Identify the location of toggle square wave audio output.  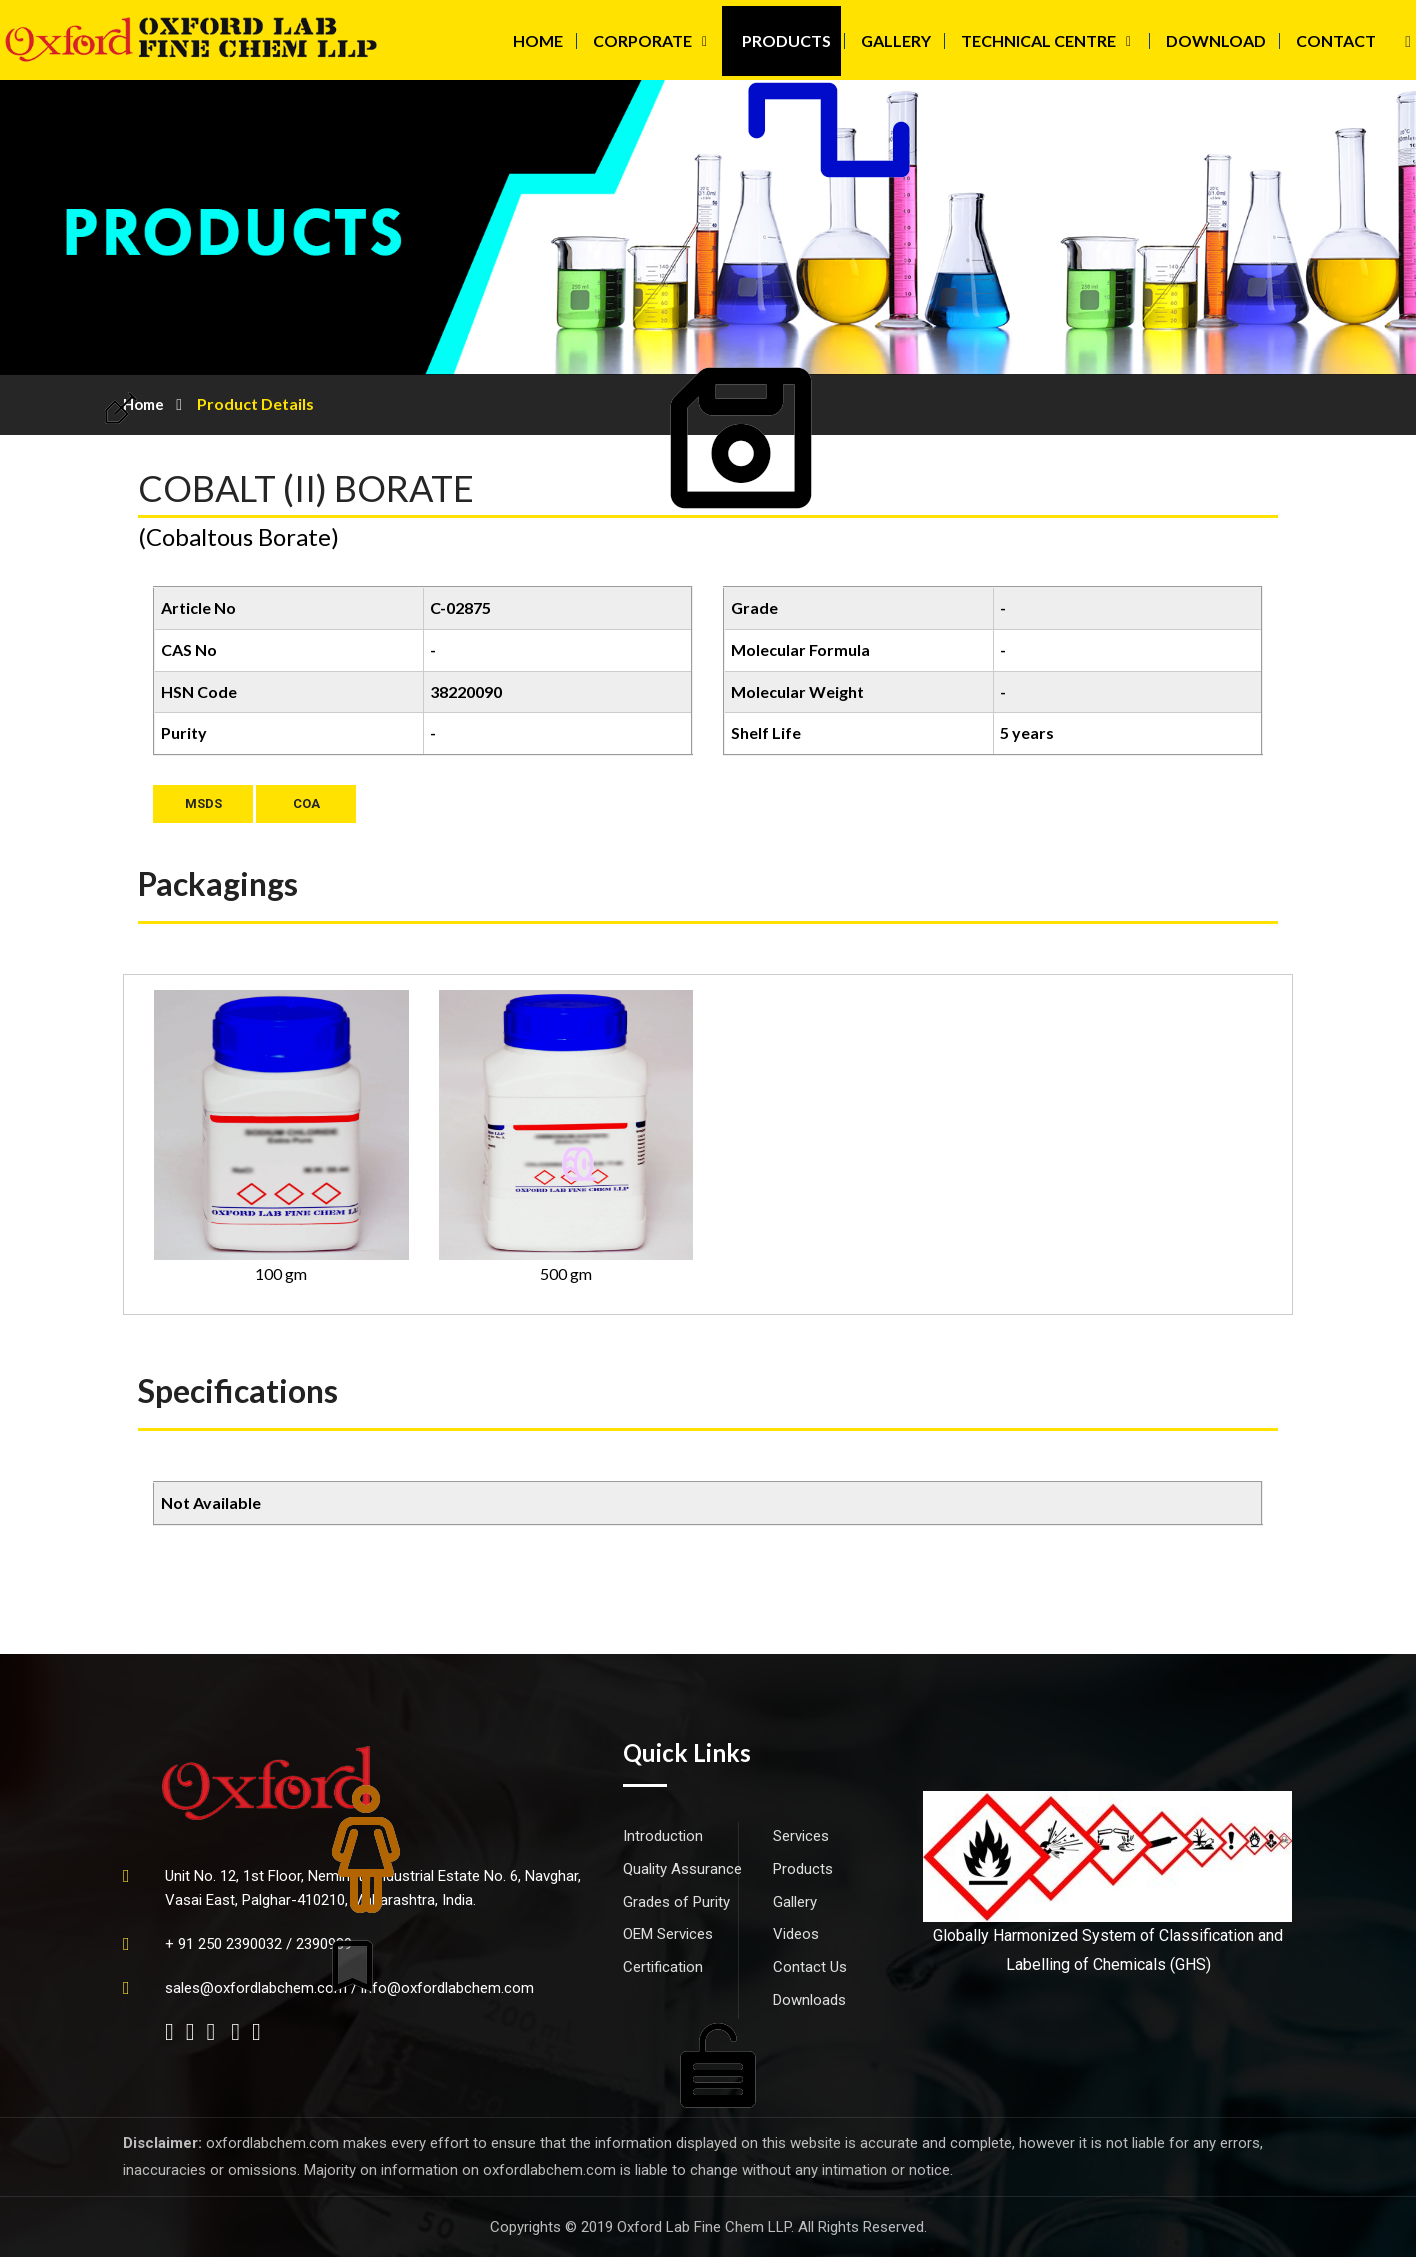
(829, 130).